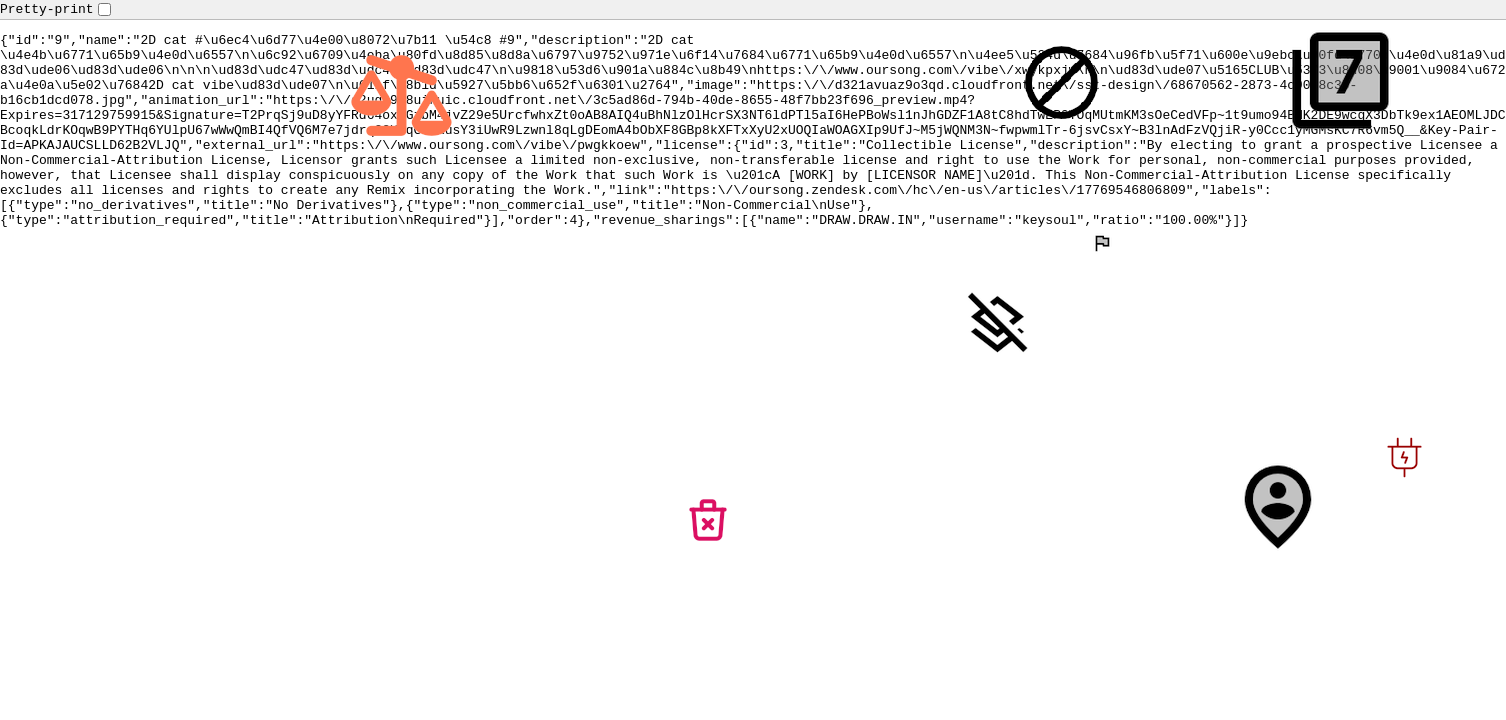  Describe the element at coordinates (997, 325) in the screenshot. I see `clear all map layers` at that location.